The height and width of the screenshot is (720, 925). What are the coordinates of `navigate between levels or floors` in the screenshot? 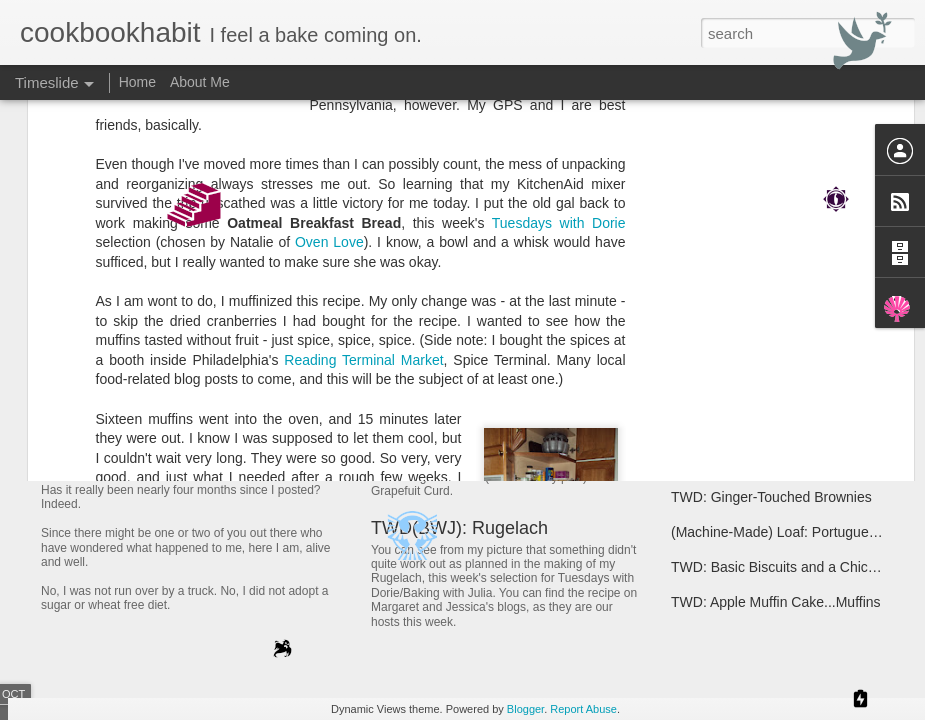 It's located at (194, 205).